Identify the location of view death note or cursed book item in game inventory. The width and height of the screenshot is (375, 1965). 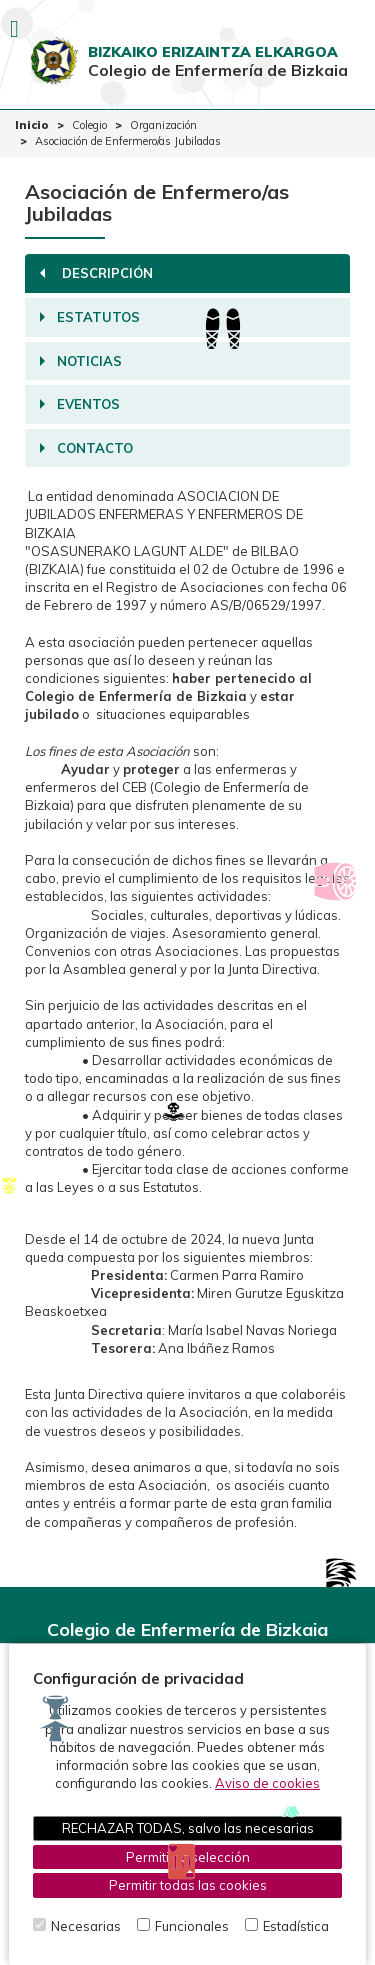
(173, 1112).